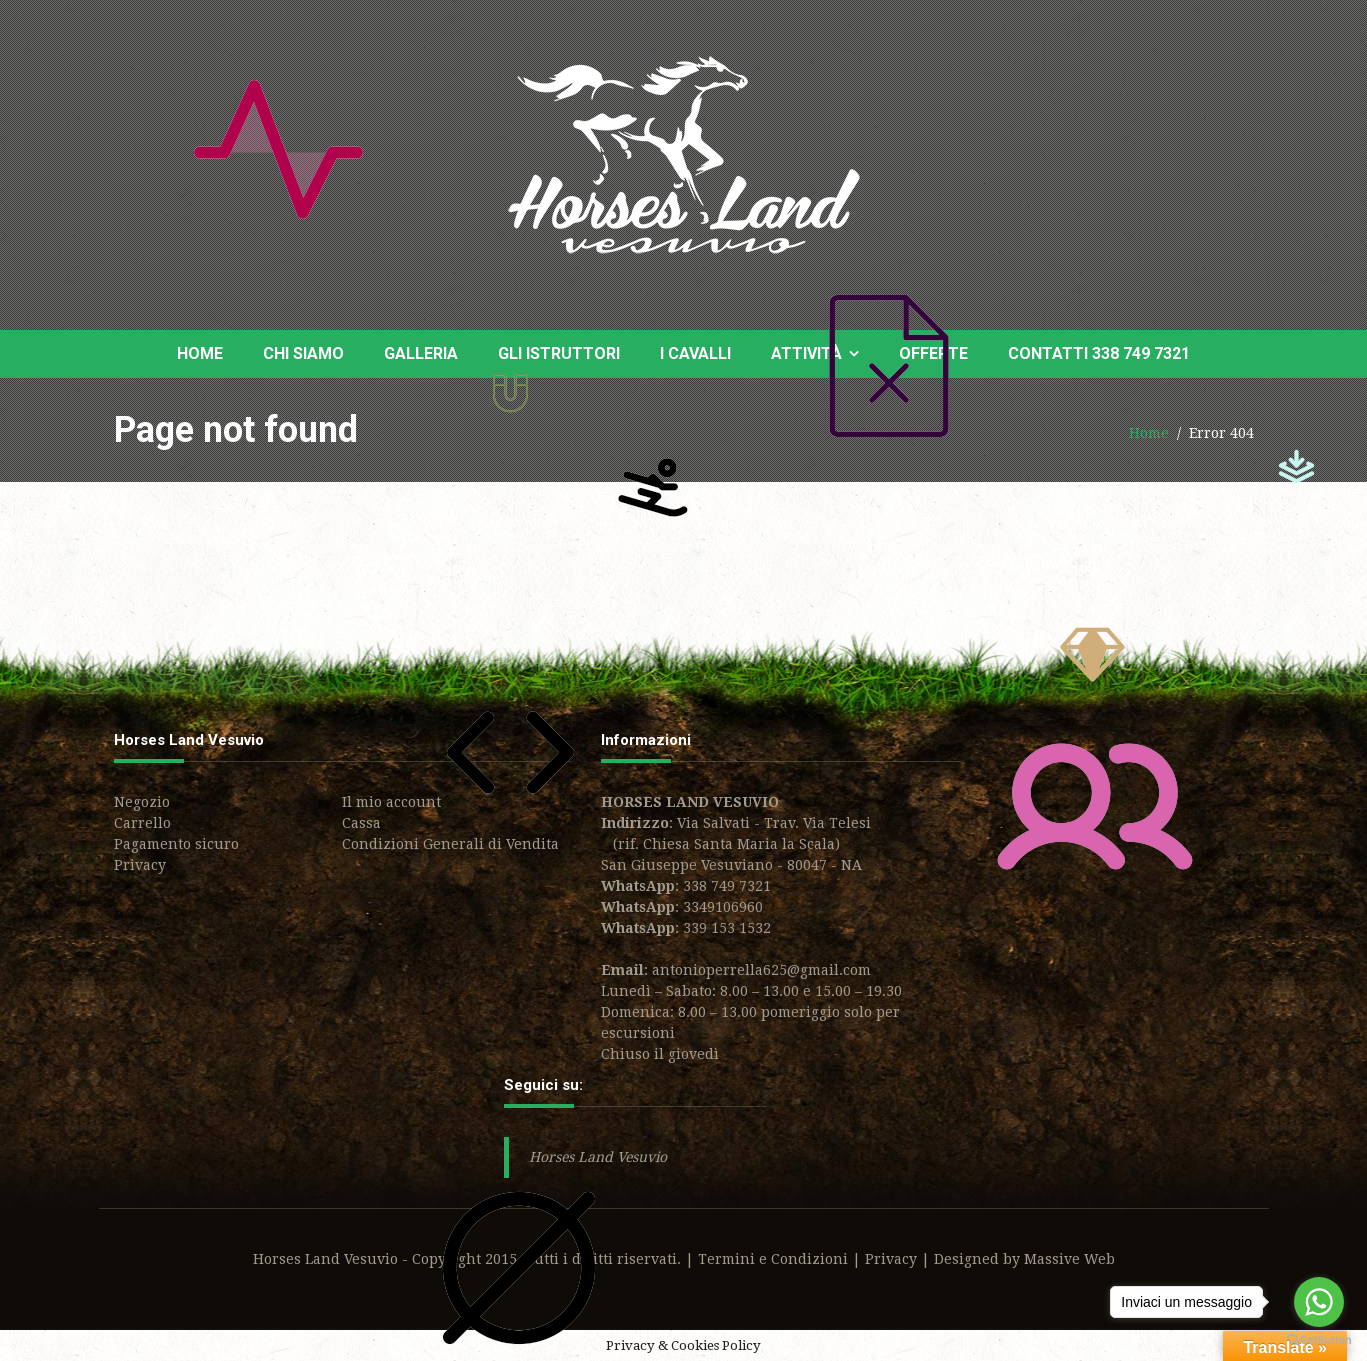 This screenshot has height=1361, width=1367. I want to click on indicates an empty or null value, so click(519, 1268).